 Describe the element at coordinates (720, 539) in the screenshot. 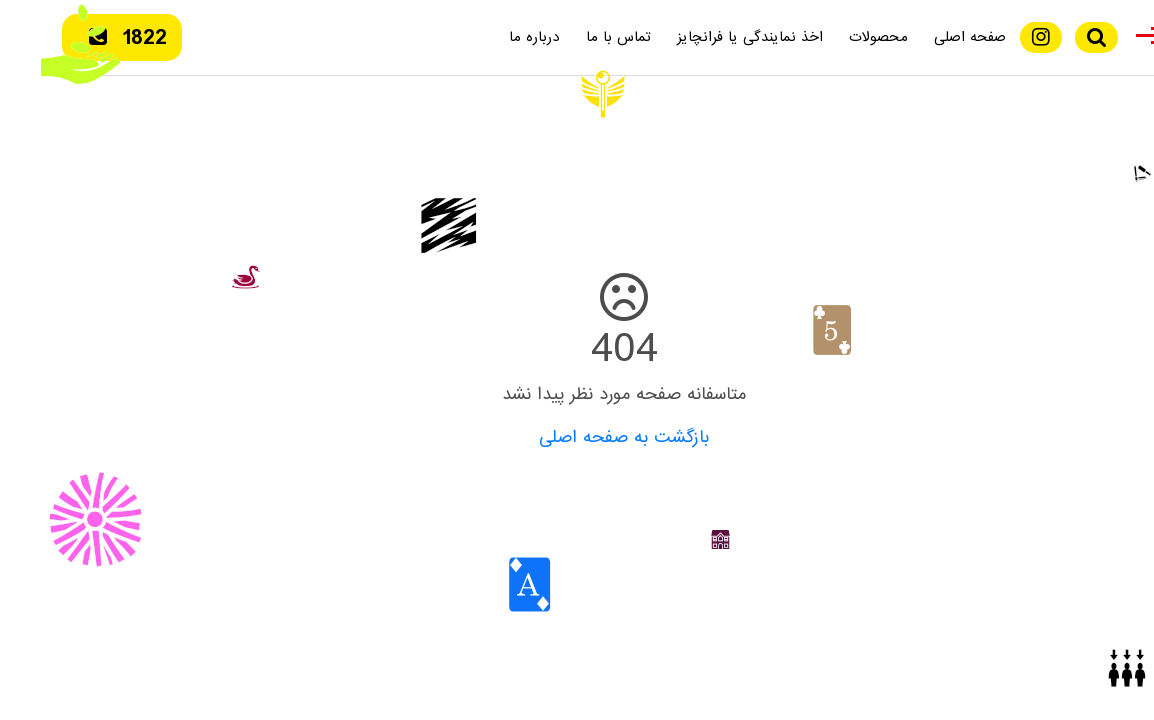

I see `navigate to home screen` at that location.